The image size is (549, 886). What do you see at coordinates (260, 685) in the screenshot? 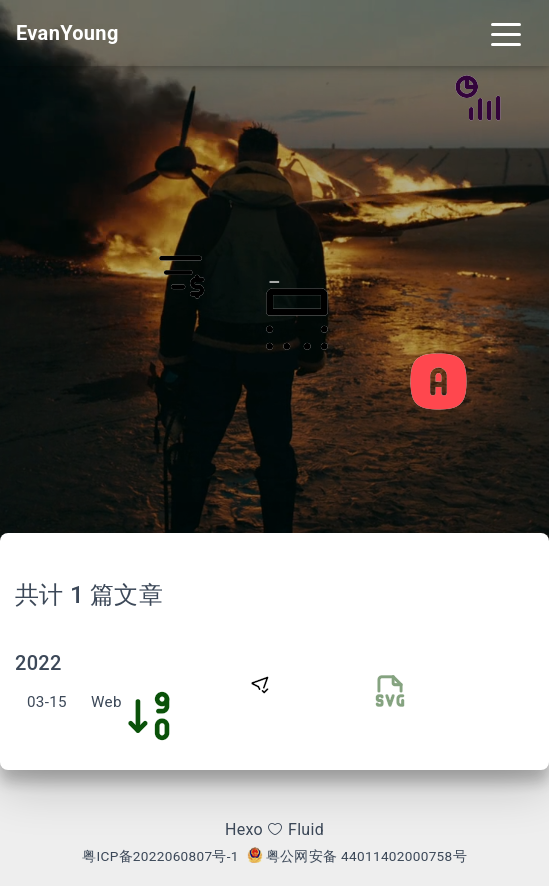
I see `location successfully shared` at bounding box center [260, 685].